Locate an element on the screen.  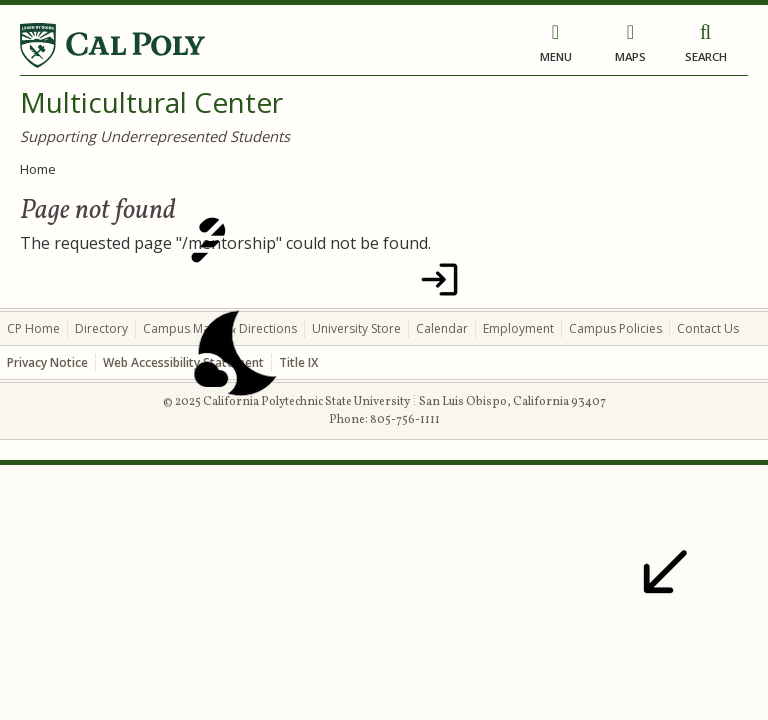
indicates holiday or seasonal content is located at coordinates (207, 241).